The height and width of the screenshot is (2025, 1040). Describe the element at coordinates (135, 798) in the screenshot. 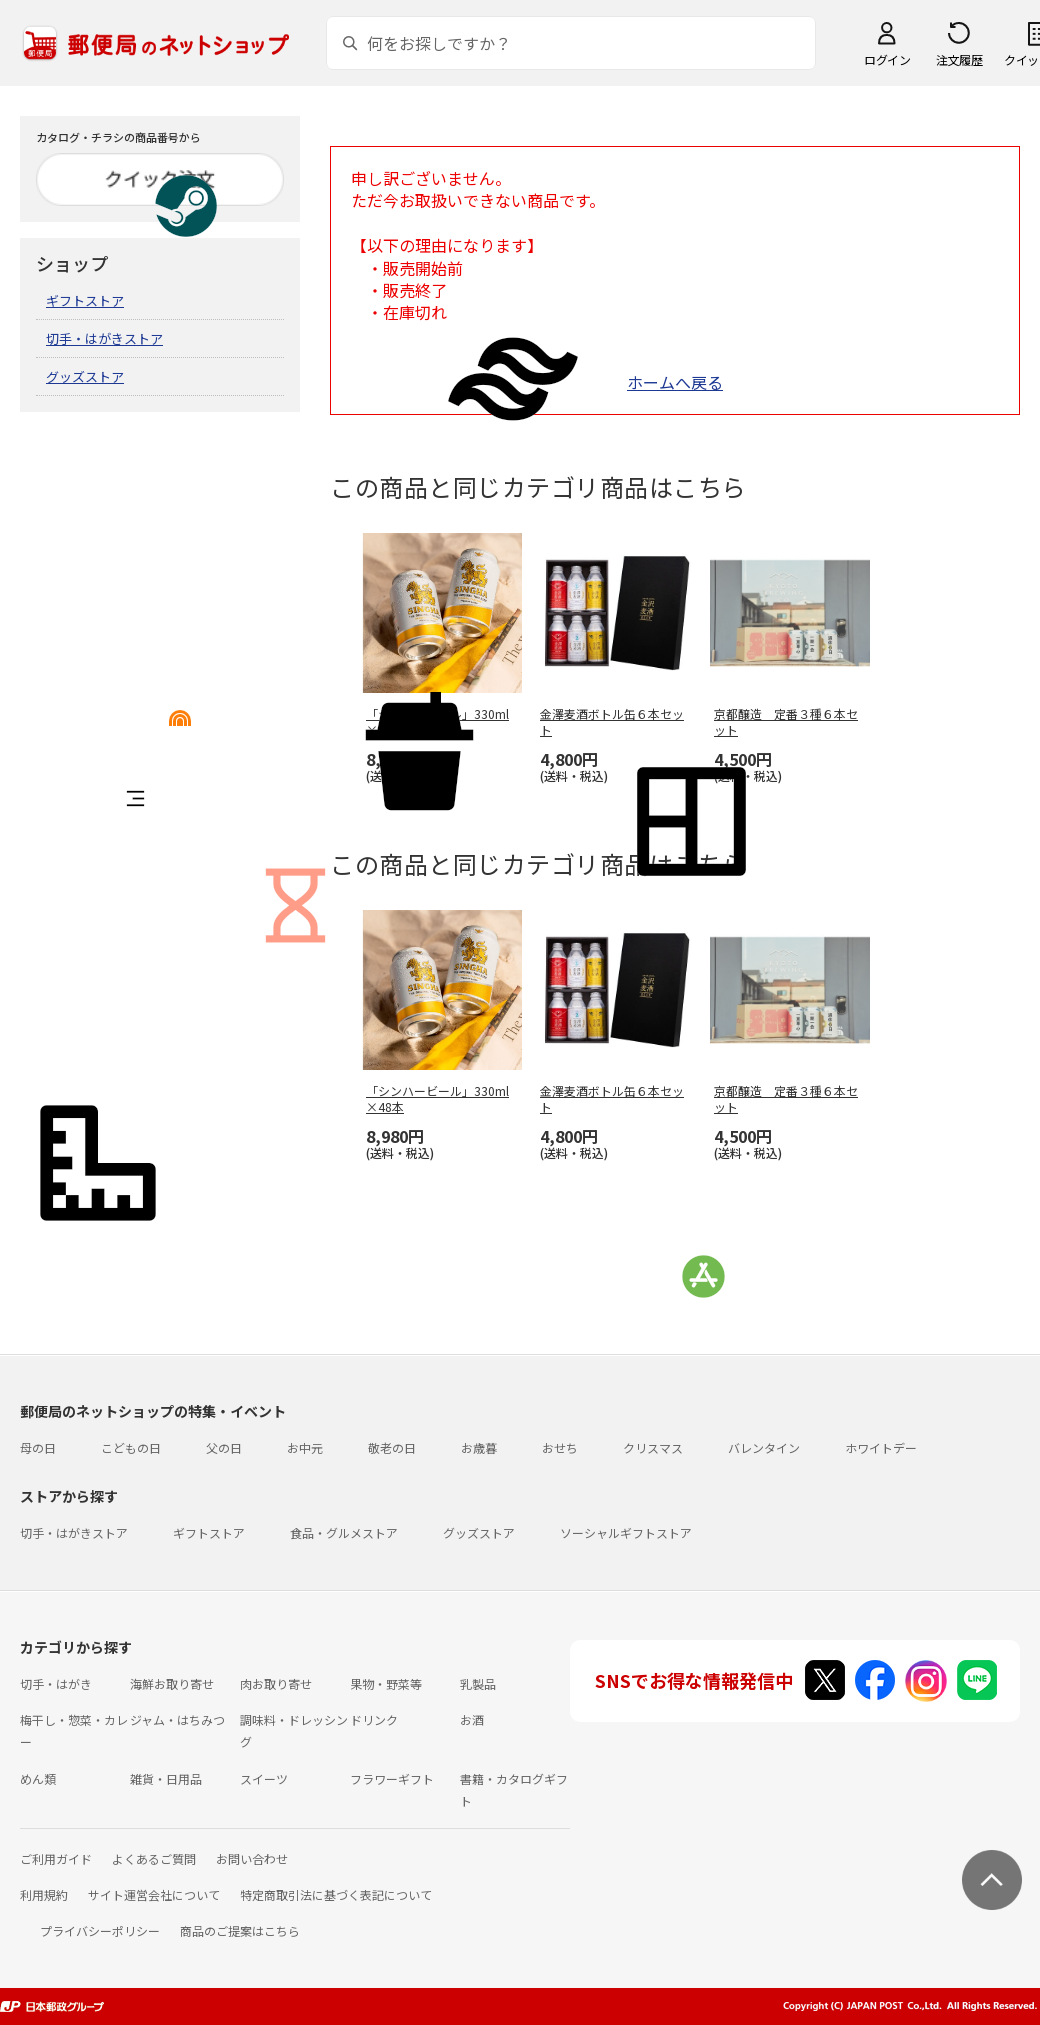

I see `open navigation menu` at that location.